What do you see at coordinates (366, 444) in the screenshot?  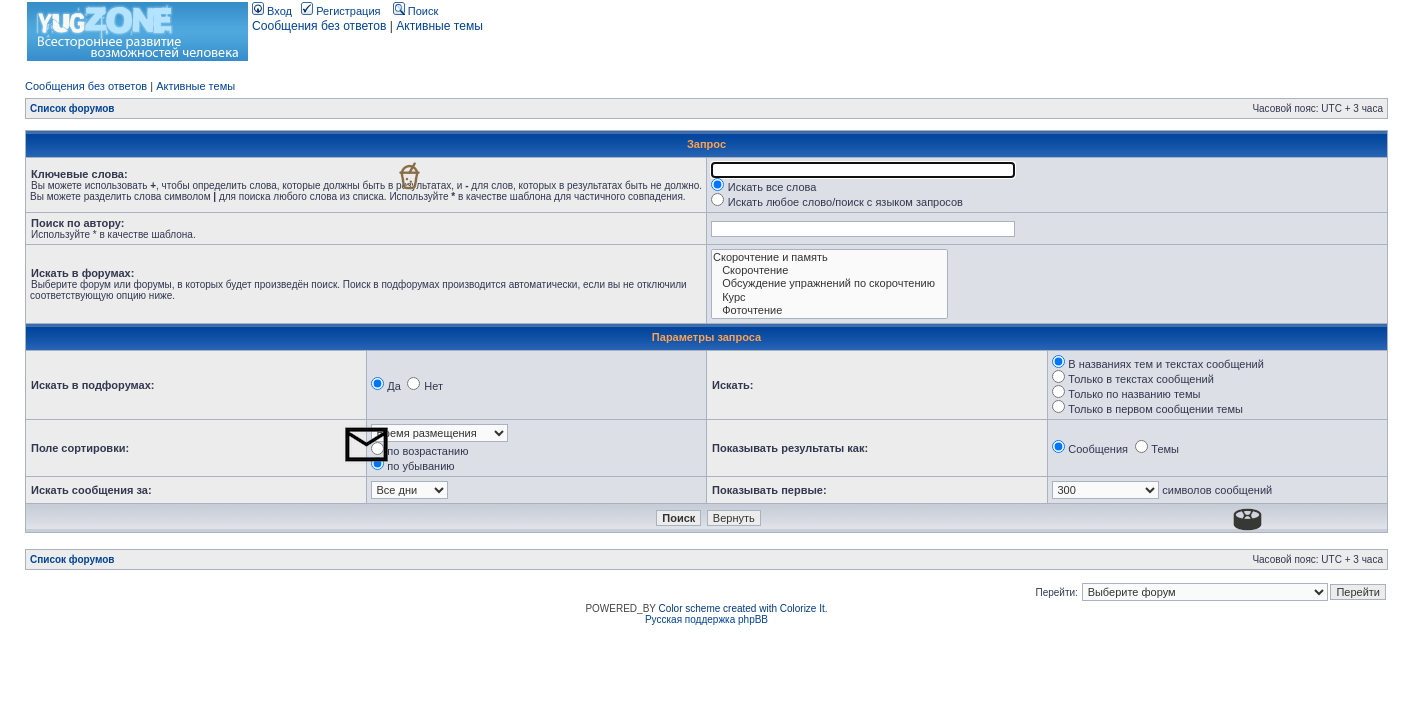 I see `open your email inbox` at bounding box center [366, 444].